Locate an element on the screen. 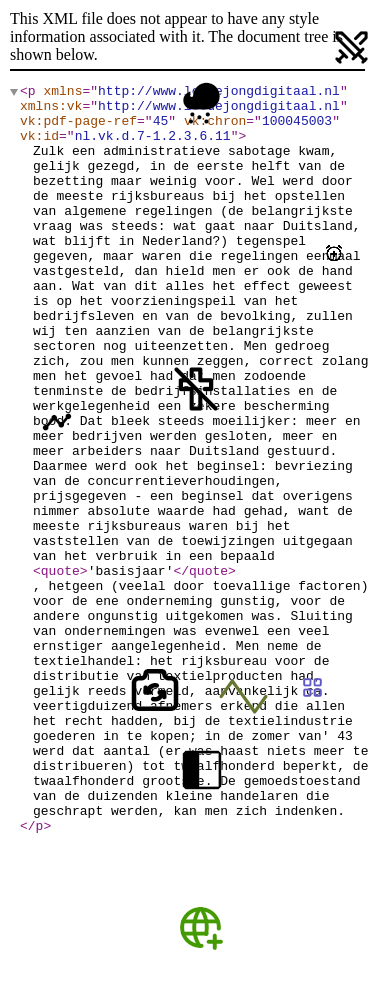 This screenshot has width=375, height=984. view activity timeline or history is located at coordinates (57, 422).